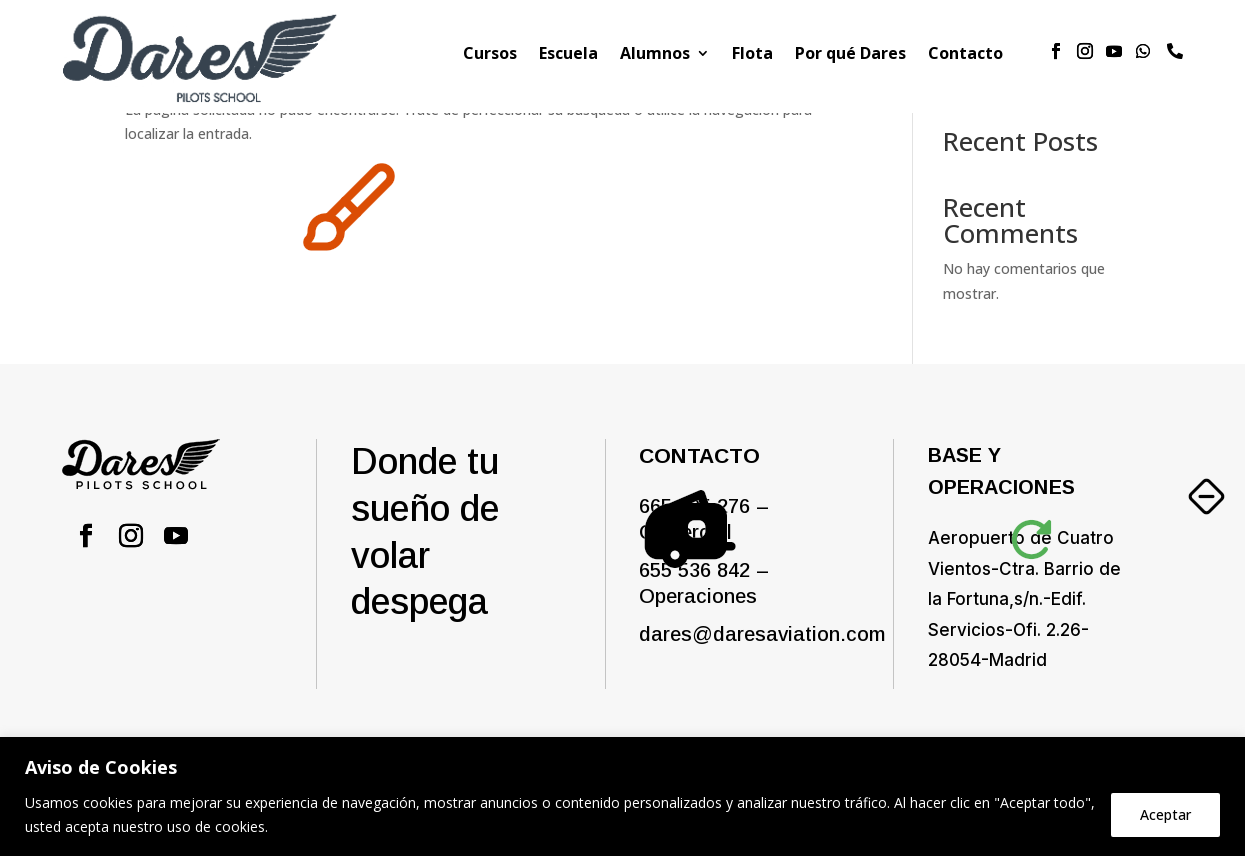 The image size is (1245, 856). Describe the element at coordinates (688, 529) in the screenshot. I see `access caravan or RV rental options` at that location.